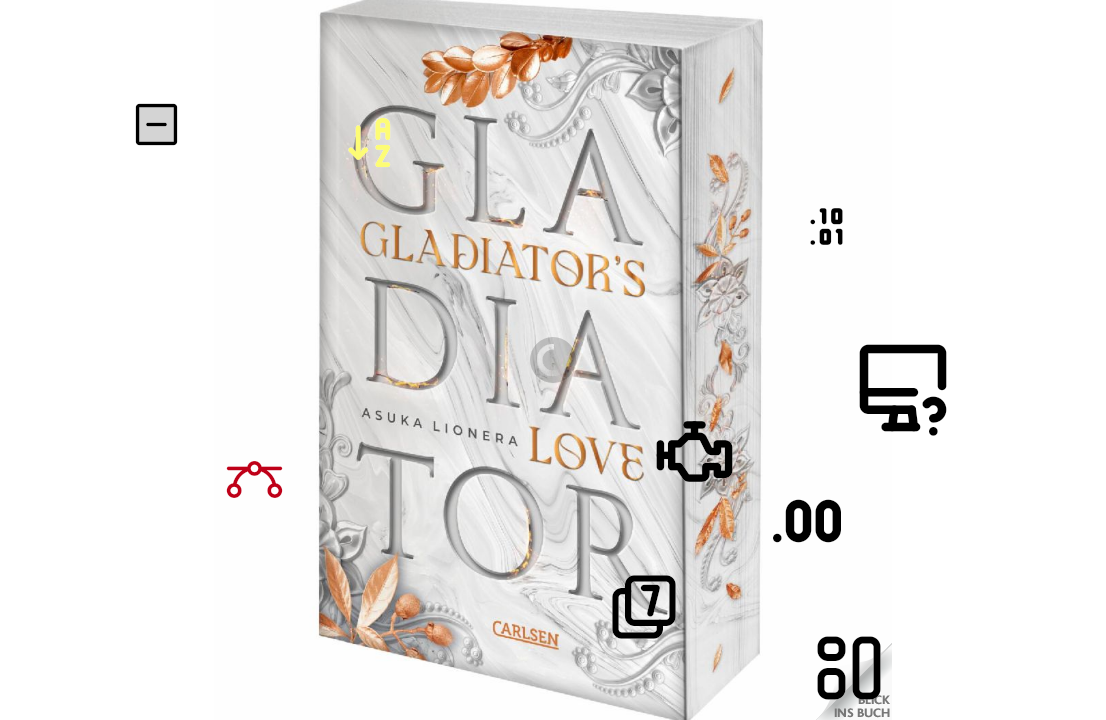 The height and width of the screenshot is (720, 1106). What do you see at coordinates (370, 142) in the screenshot?
I see `sort items alphabetically A to Z` at bounding box center [370, 142].